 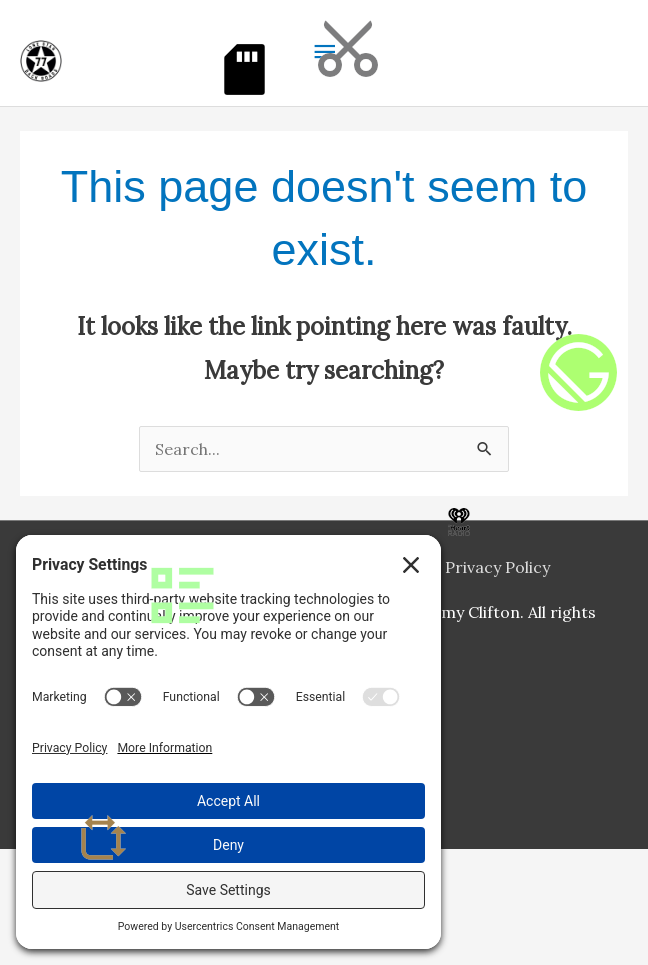 I want to click on Gatsby framework logo, so click(x=578, y=372).